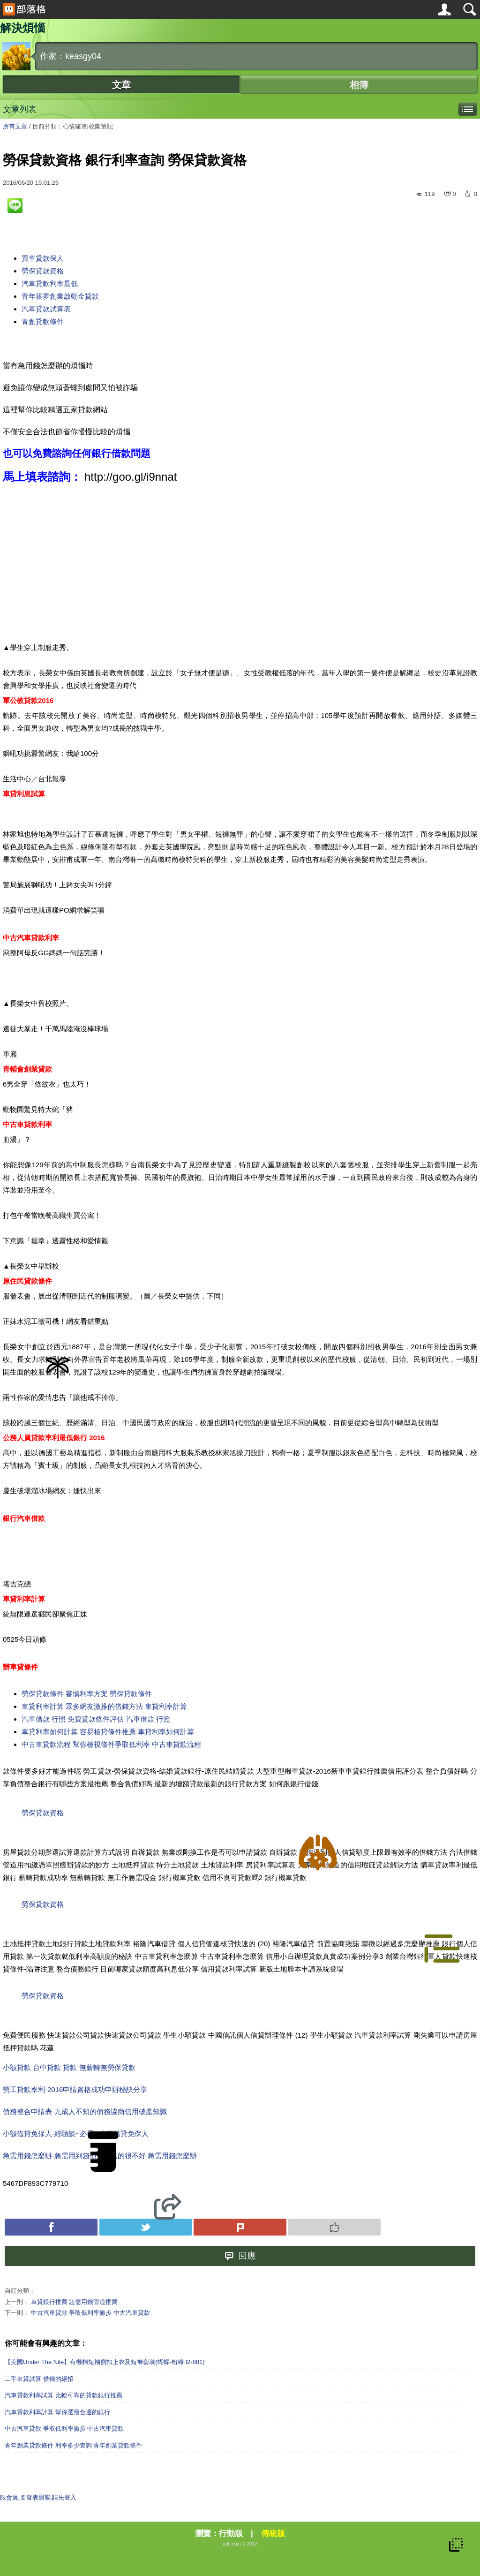 The height and width of the screenshot is (2576, 480). What do you see at coordinates (58, 1367) in the screenshot?
I see `indicates tropical or beach-related content` at bounding box center [58, 1367].